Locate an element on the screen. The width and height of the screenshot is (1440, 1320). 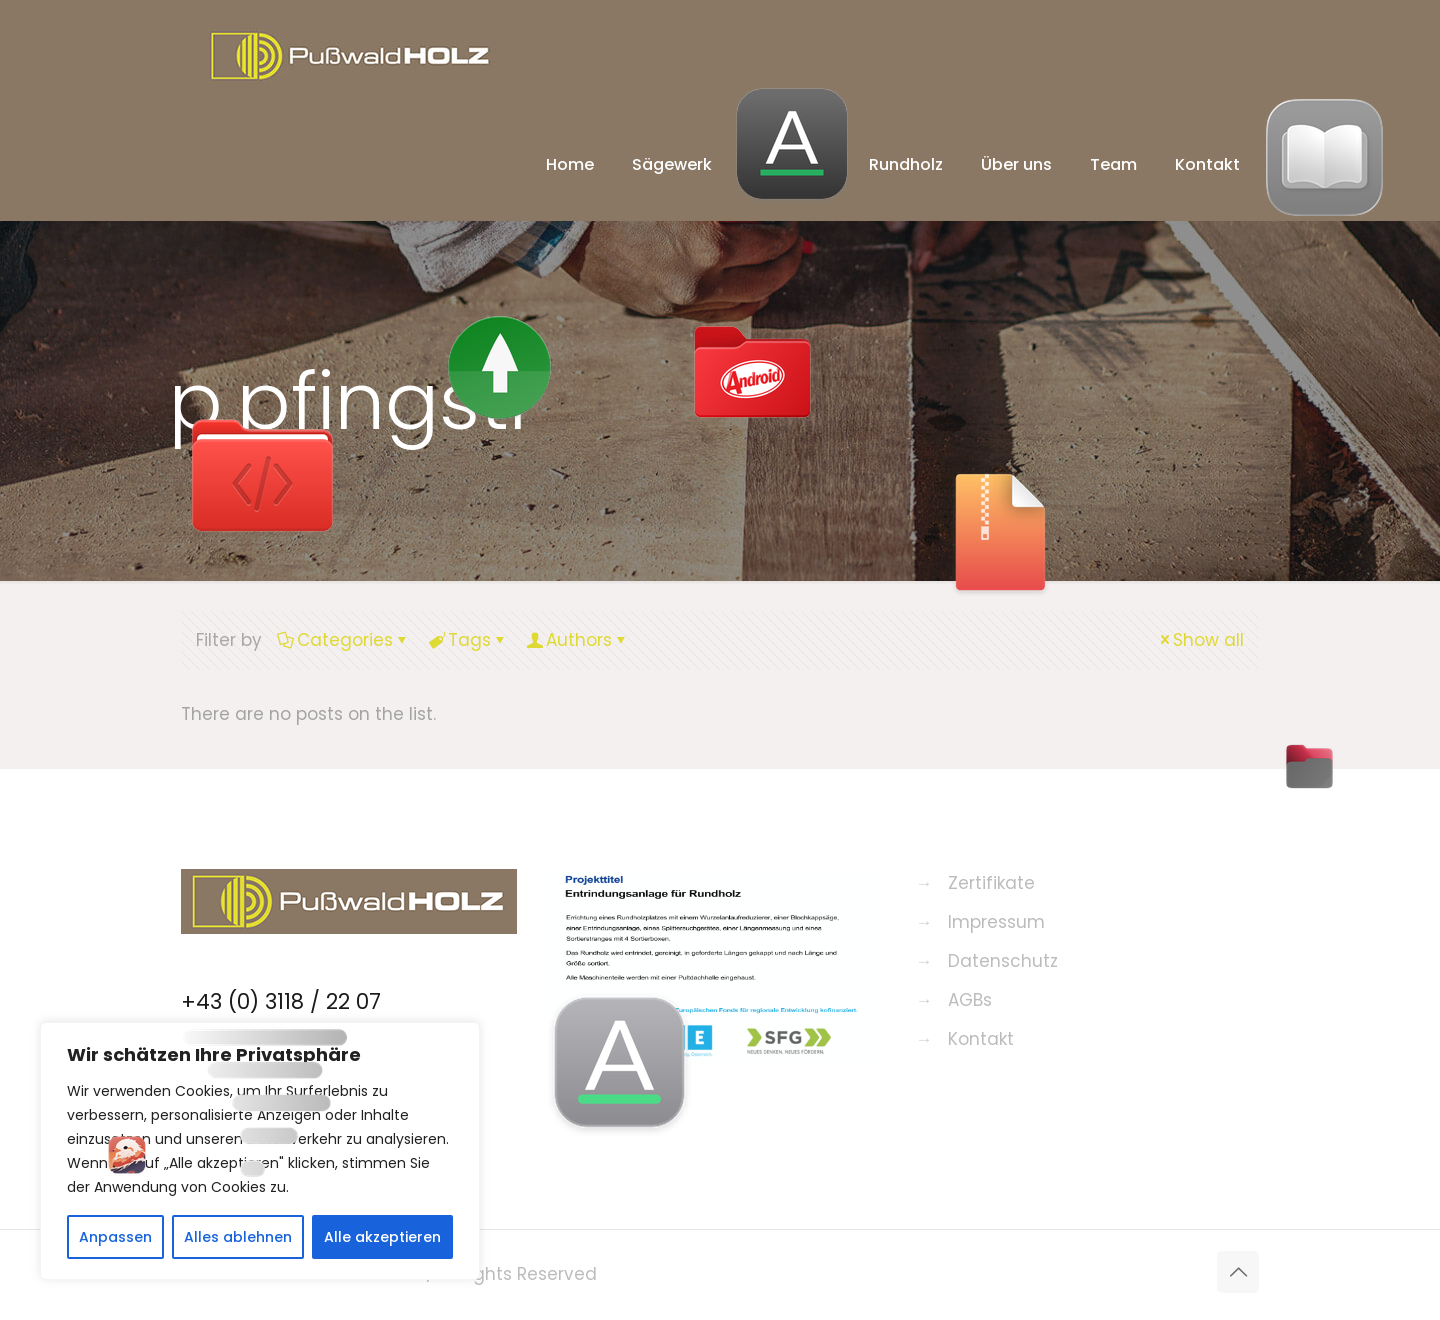
open spell check tool is located at coordinates (792, 144).